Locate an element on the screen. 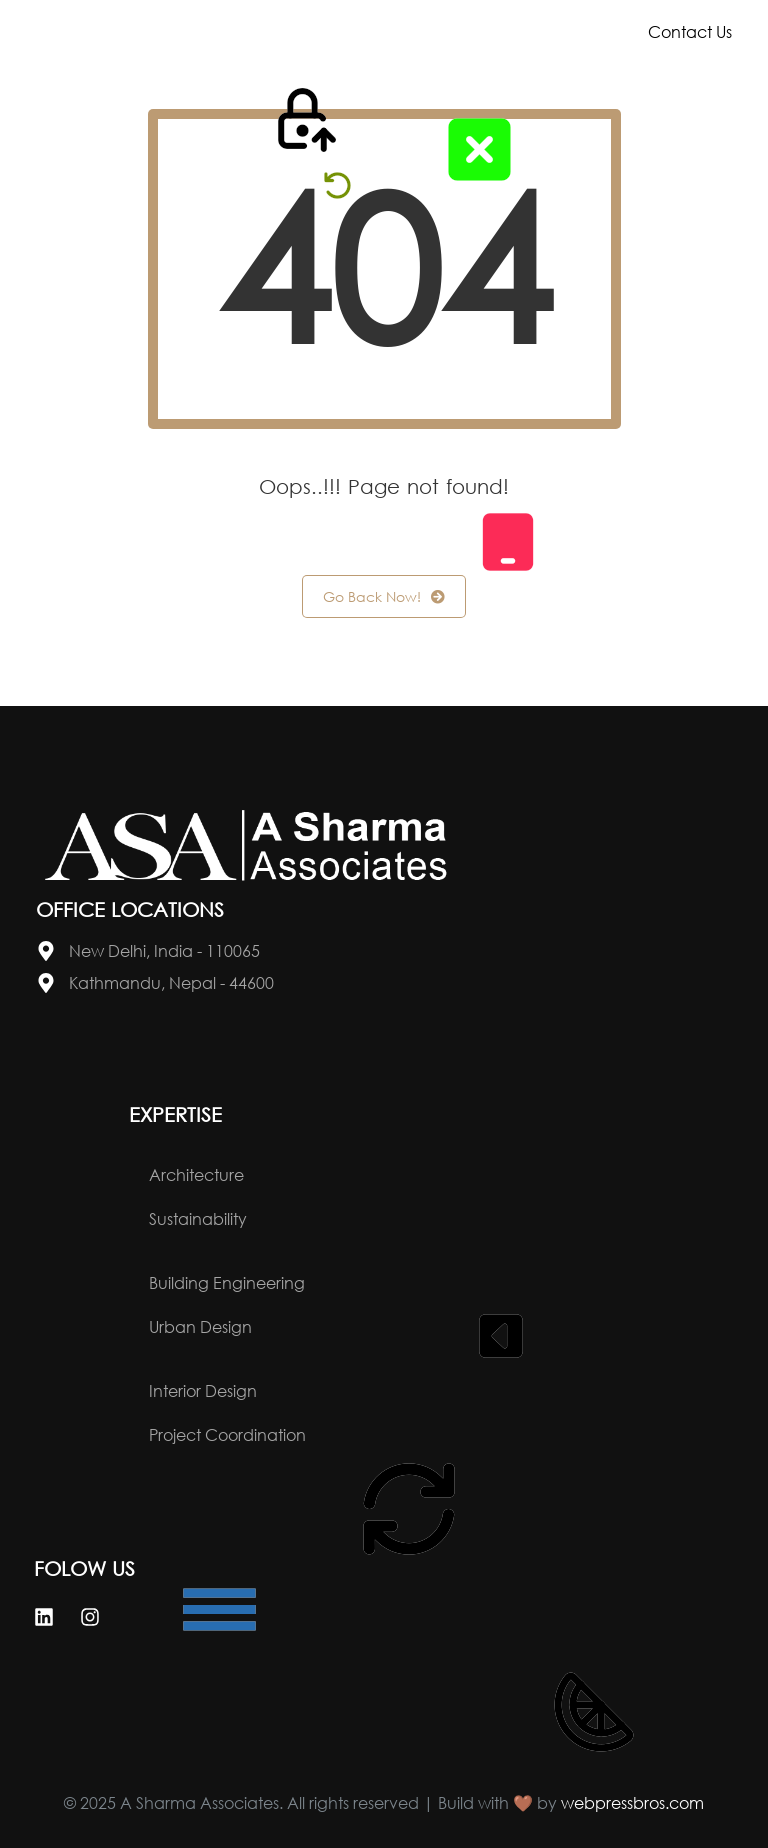 This screenshot has width=768, height=1848. open navigation menu is located at coordinates (219, 1609).